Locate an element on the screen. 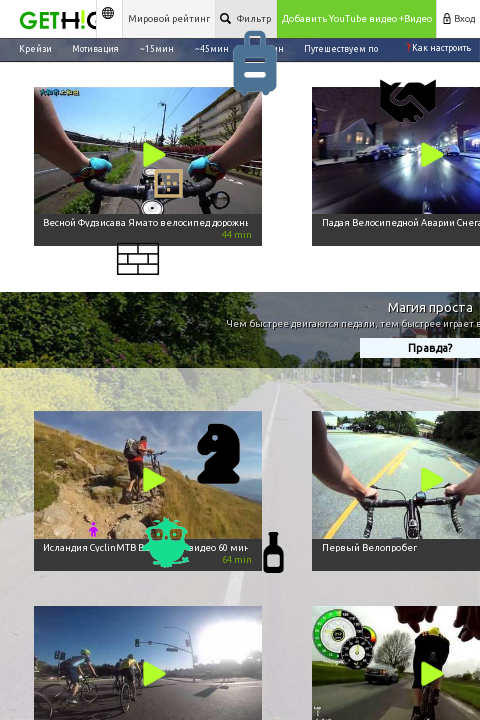  indicates a partnership or collaboration is located at coordinates (408, 101).